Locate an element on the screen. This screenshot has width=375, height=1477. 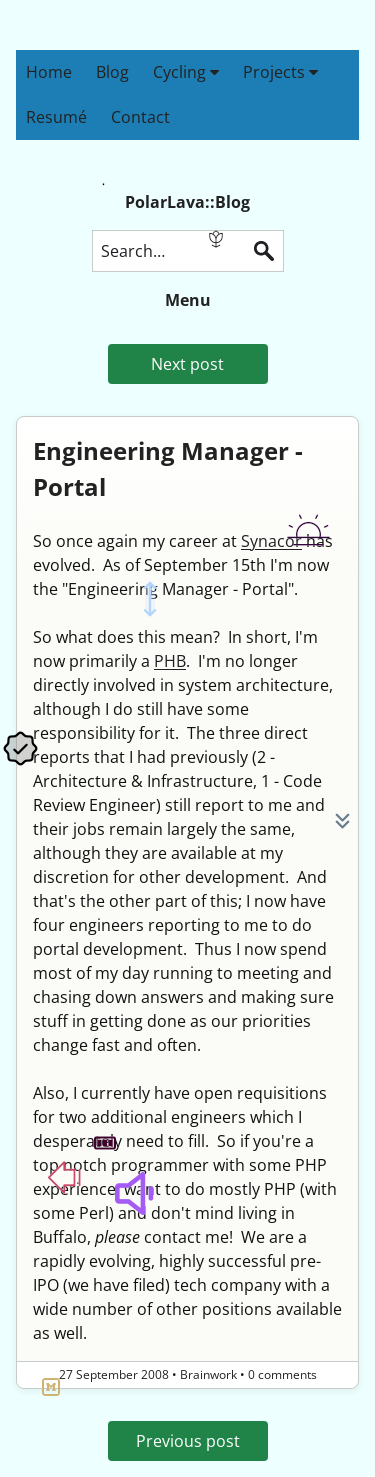
indicates no cellular signal available is located at coordinates (109, 180).